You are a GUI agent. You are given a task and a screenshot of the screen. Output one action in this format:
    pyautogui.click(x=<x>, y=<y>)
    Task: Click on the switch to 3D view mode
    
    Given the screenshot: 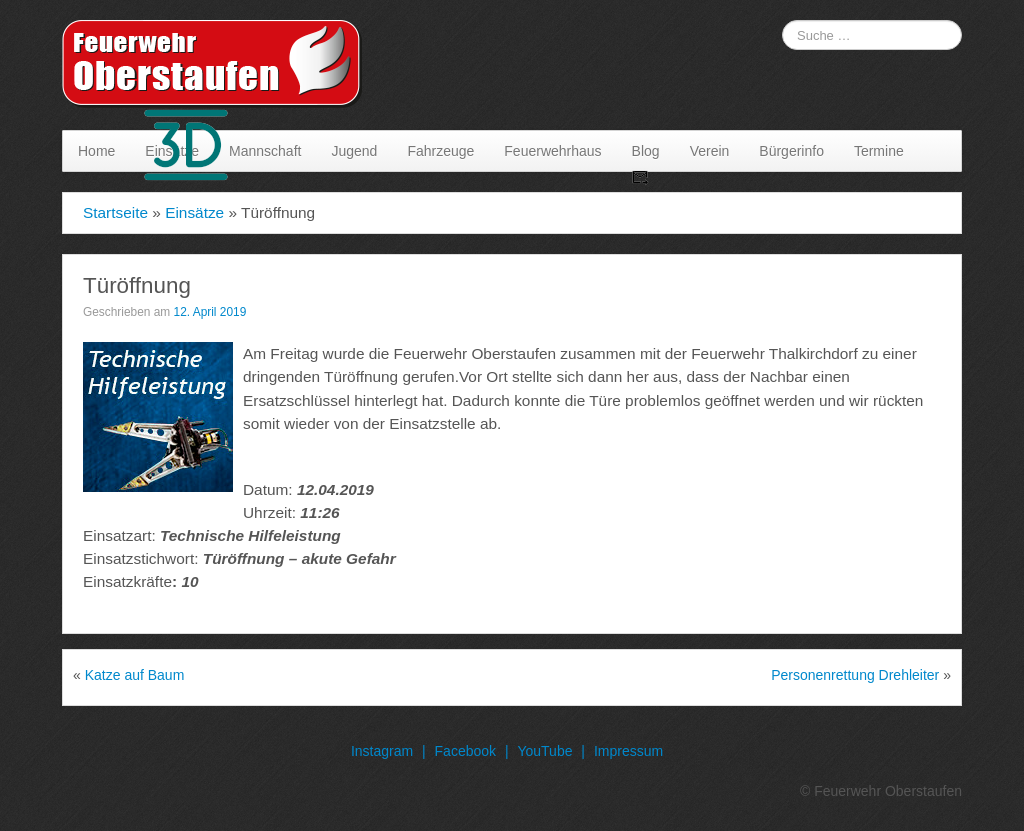 What is the action you would take?
    pyautogui.click(x=186, y=145)
    